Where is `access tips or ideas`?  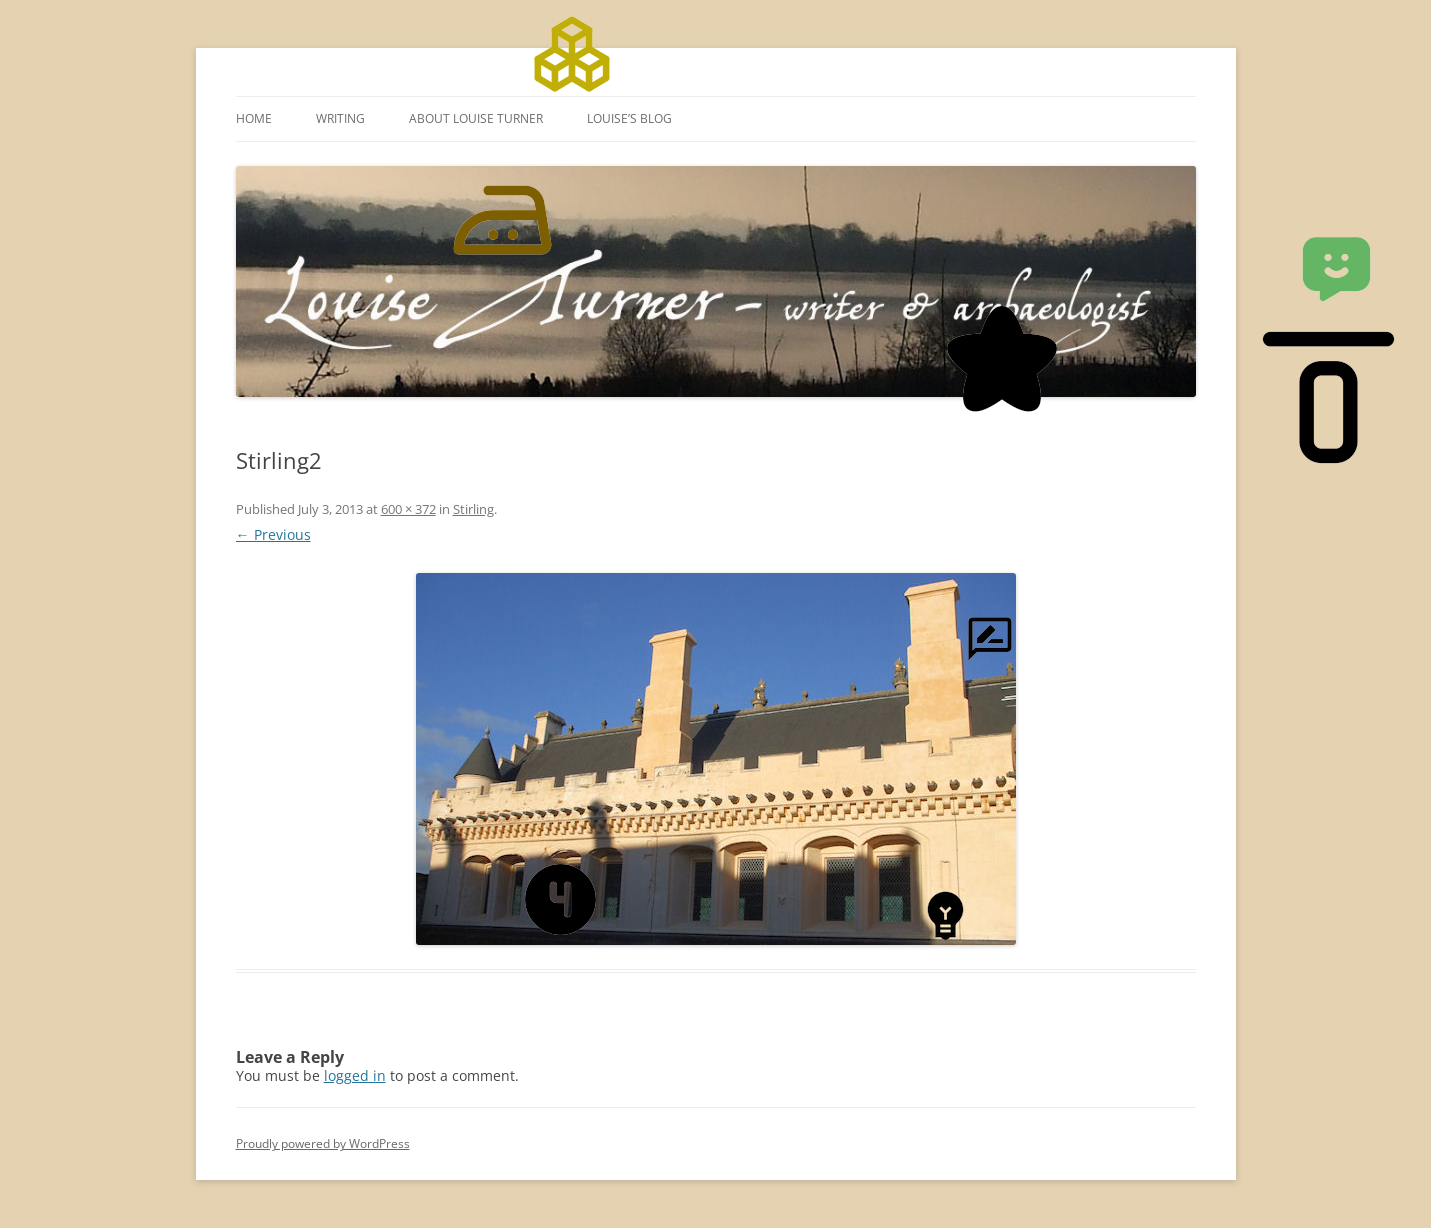 access tips or ideas is located at coordinates (945, 914).